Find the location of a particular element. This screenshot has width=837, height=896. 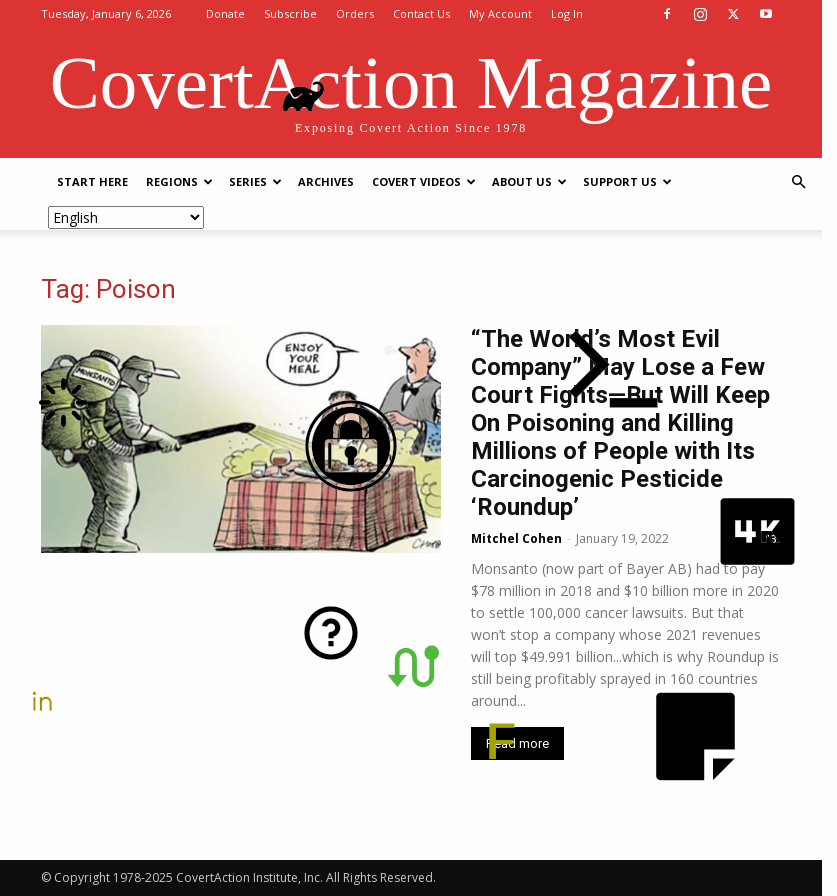

open the command line terminal is located at coordinates (614, 364).